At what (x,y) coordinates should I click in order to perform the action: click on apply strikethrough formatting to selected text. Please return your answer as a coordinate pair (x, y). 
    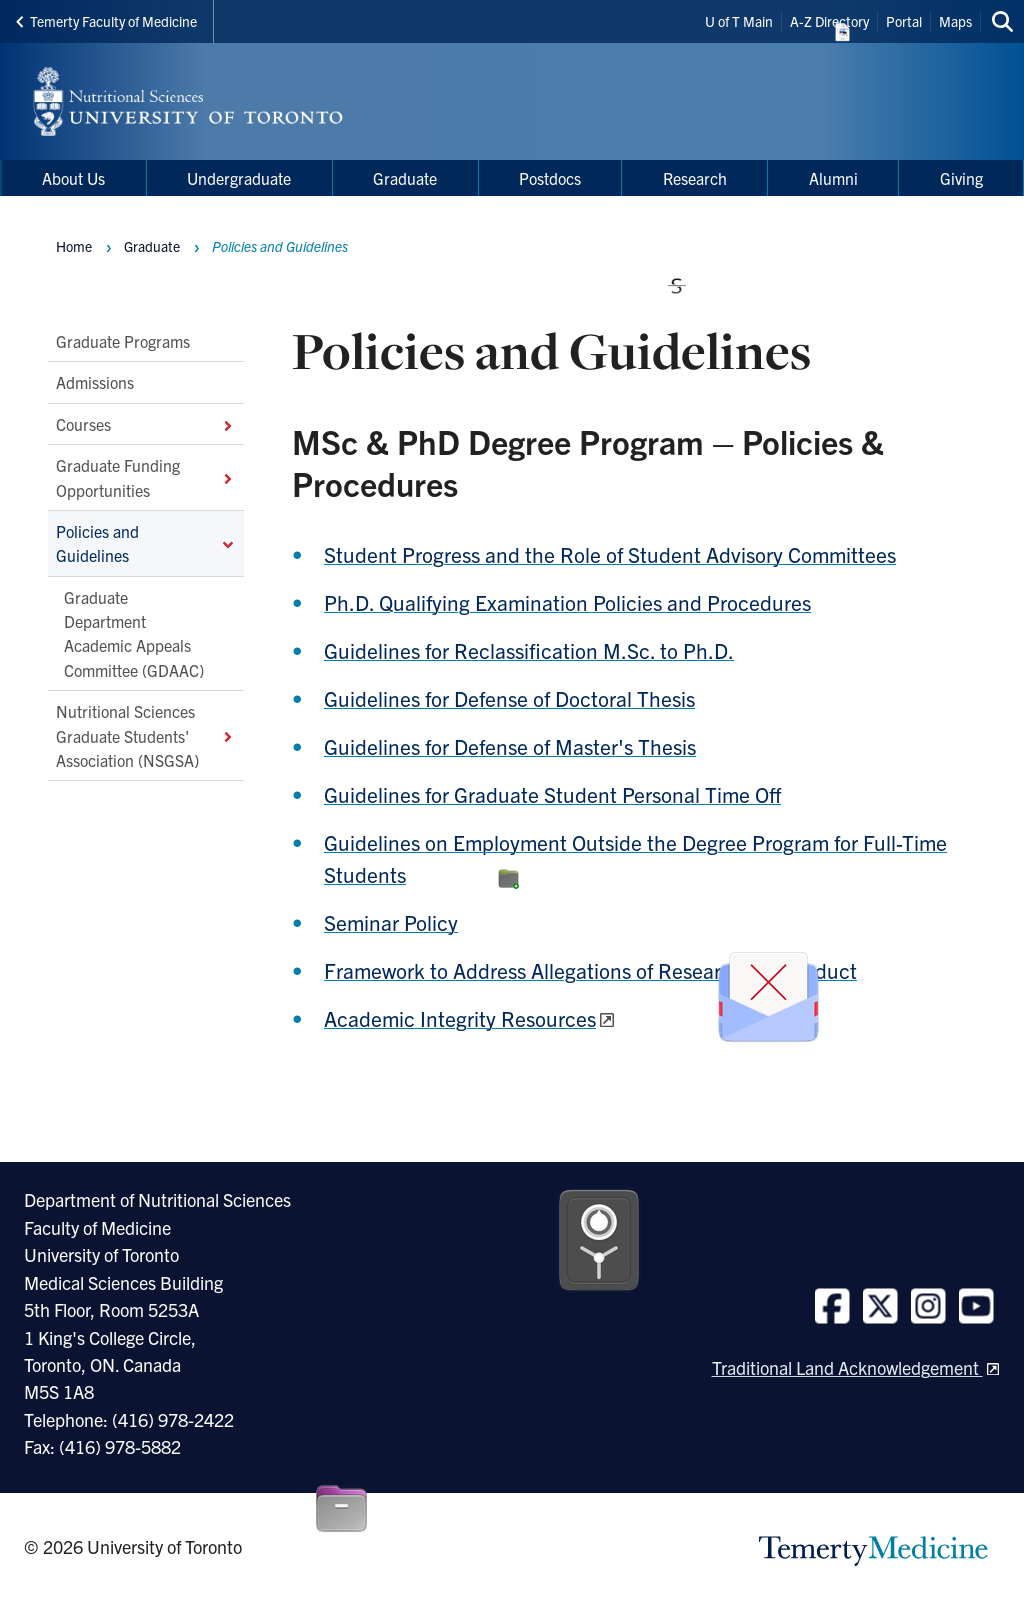
    Looking at the image, I should click on (677, 286).